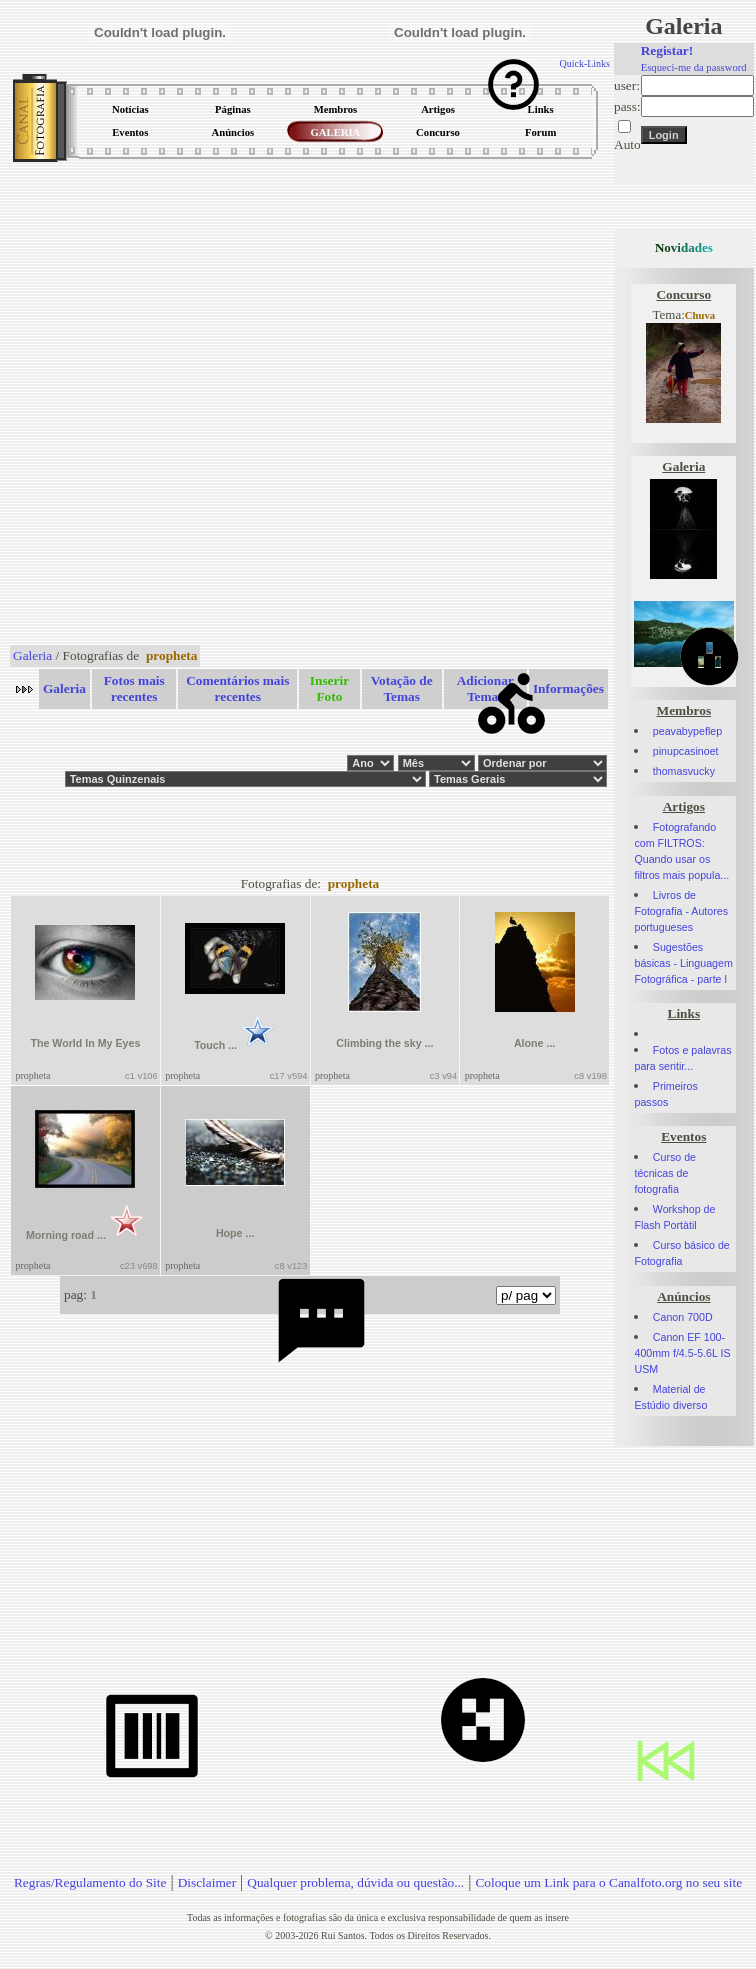 This screenshot has height=1969, width=756. Describe the element at coordinates (483, 1720) in the screenshot. I see `open the Crehana app` at that location.